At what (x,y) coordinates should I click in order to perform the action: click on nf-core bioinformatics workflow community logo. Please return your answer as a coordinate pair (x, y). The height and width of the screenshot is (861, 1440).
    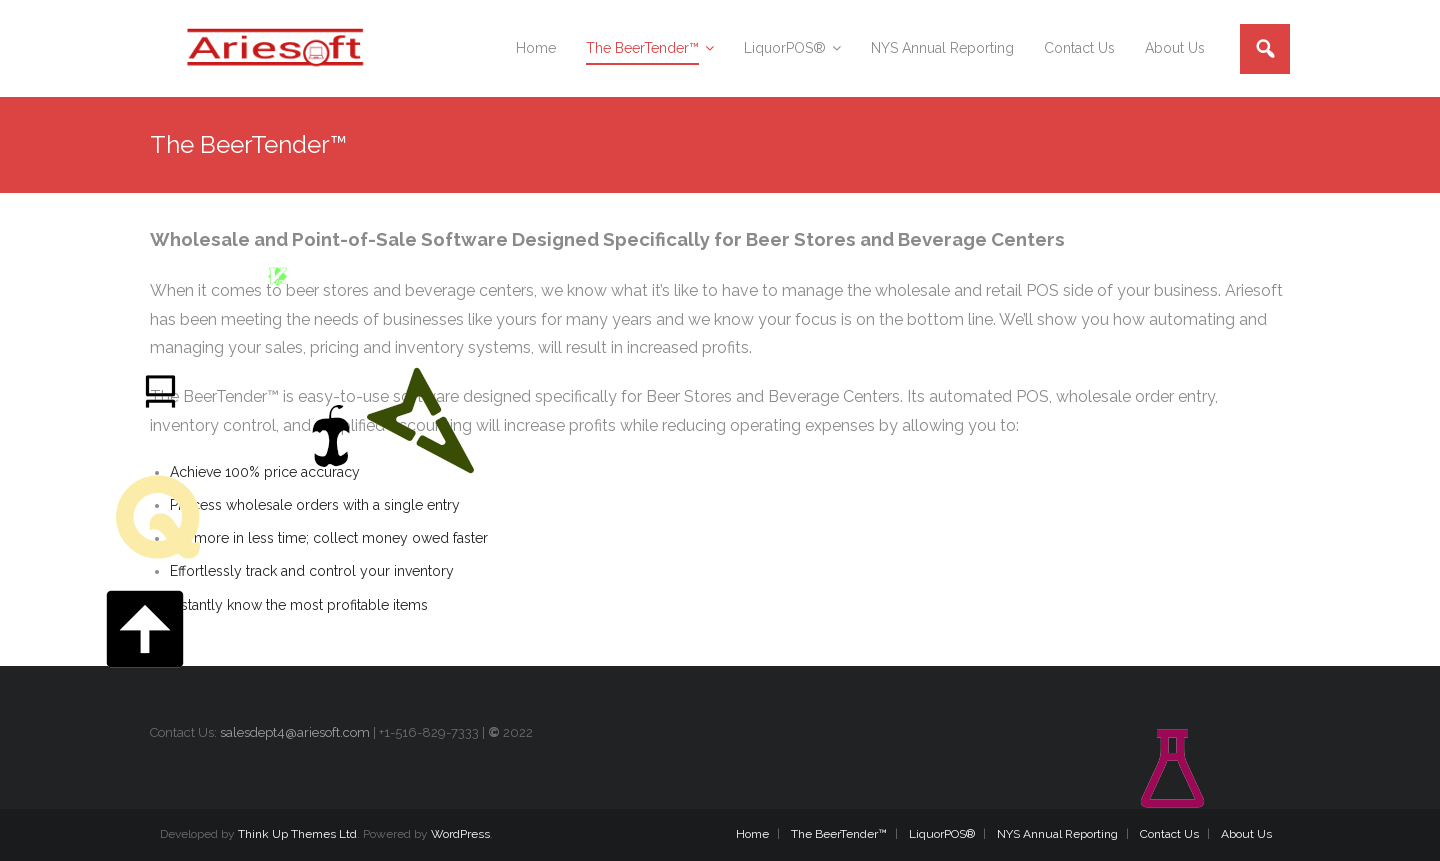
    Looking at the image, I should click on (331, 436).